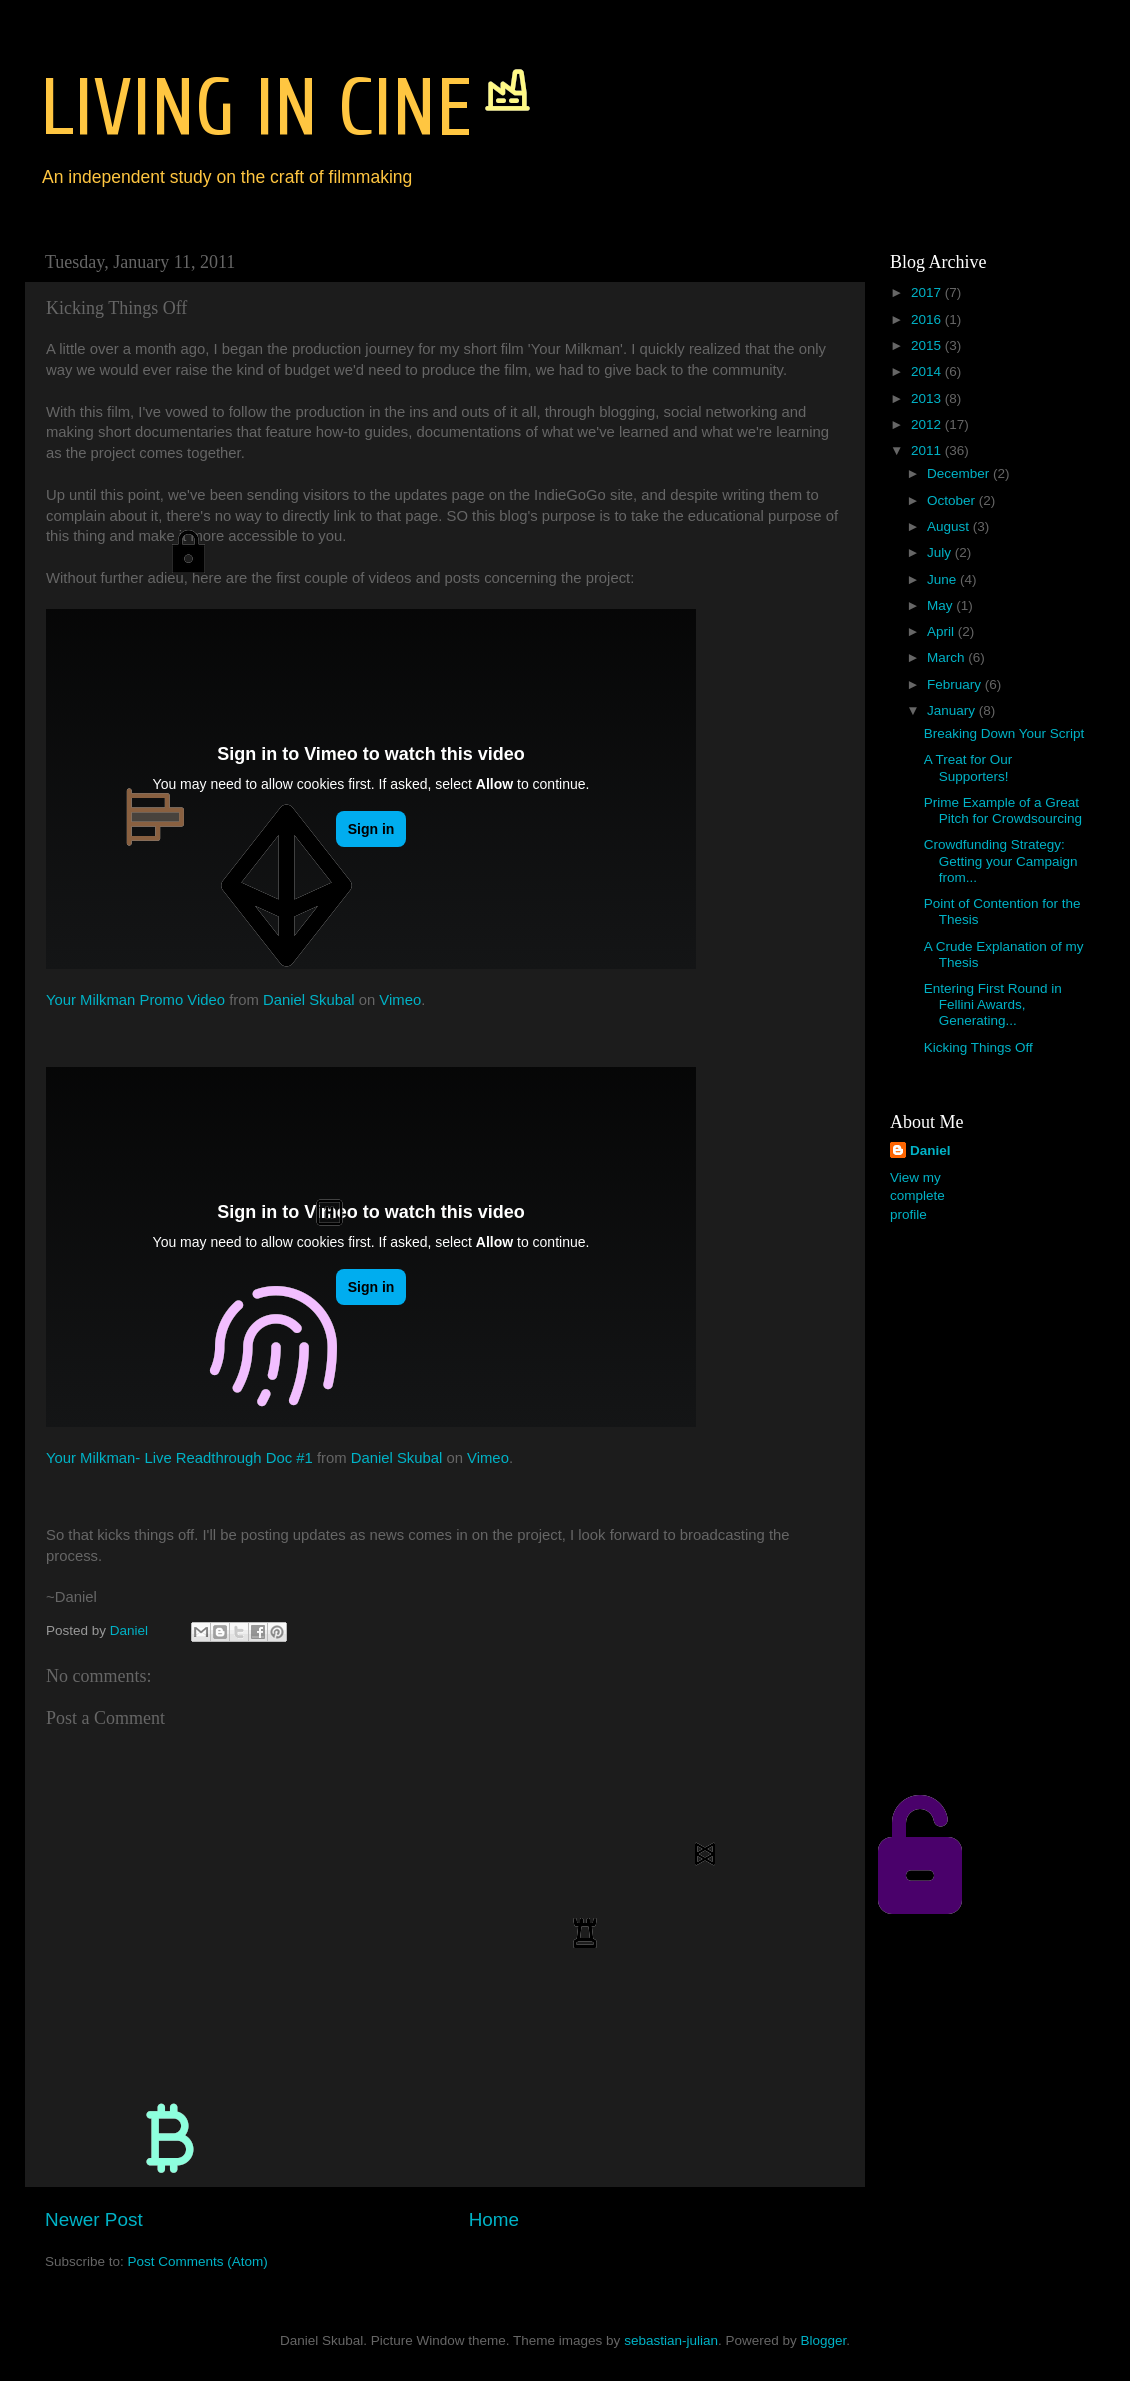  I want to click on find nearby hospitals or medical facilities, so click(329, 1212).